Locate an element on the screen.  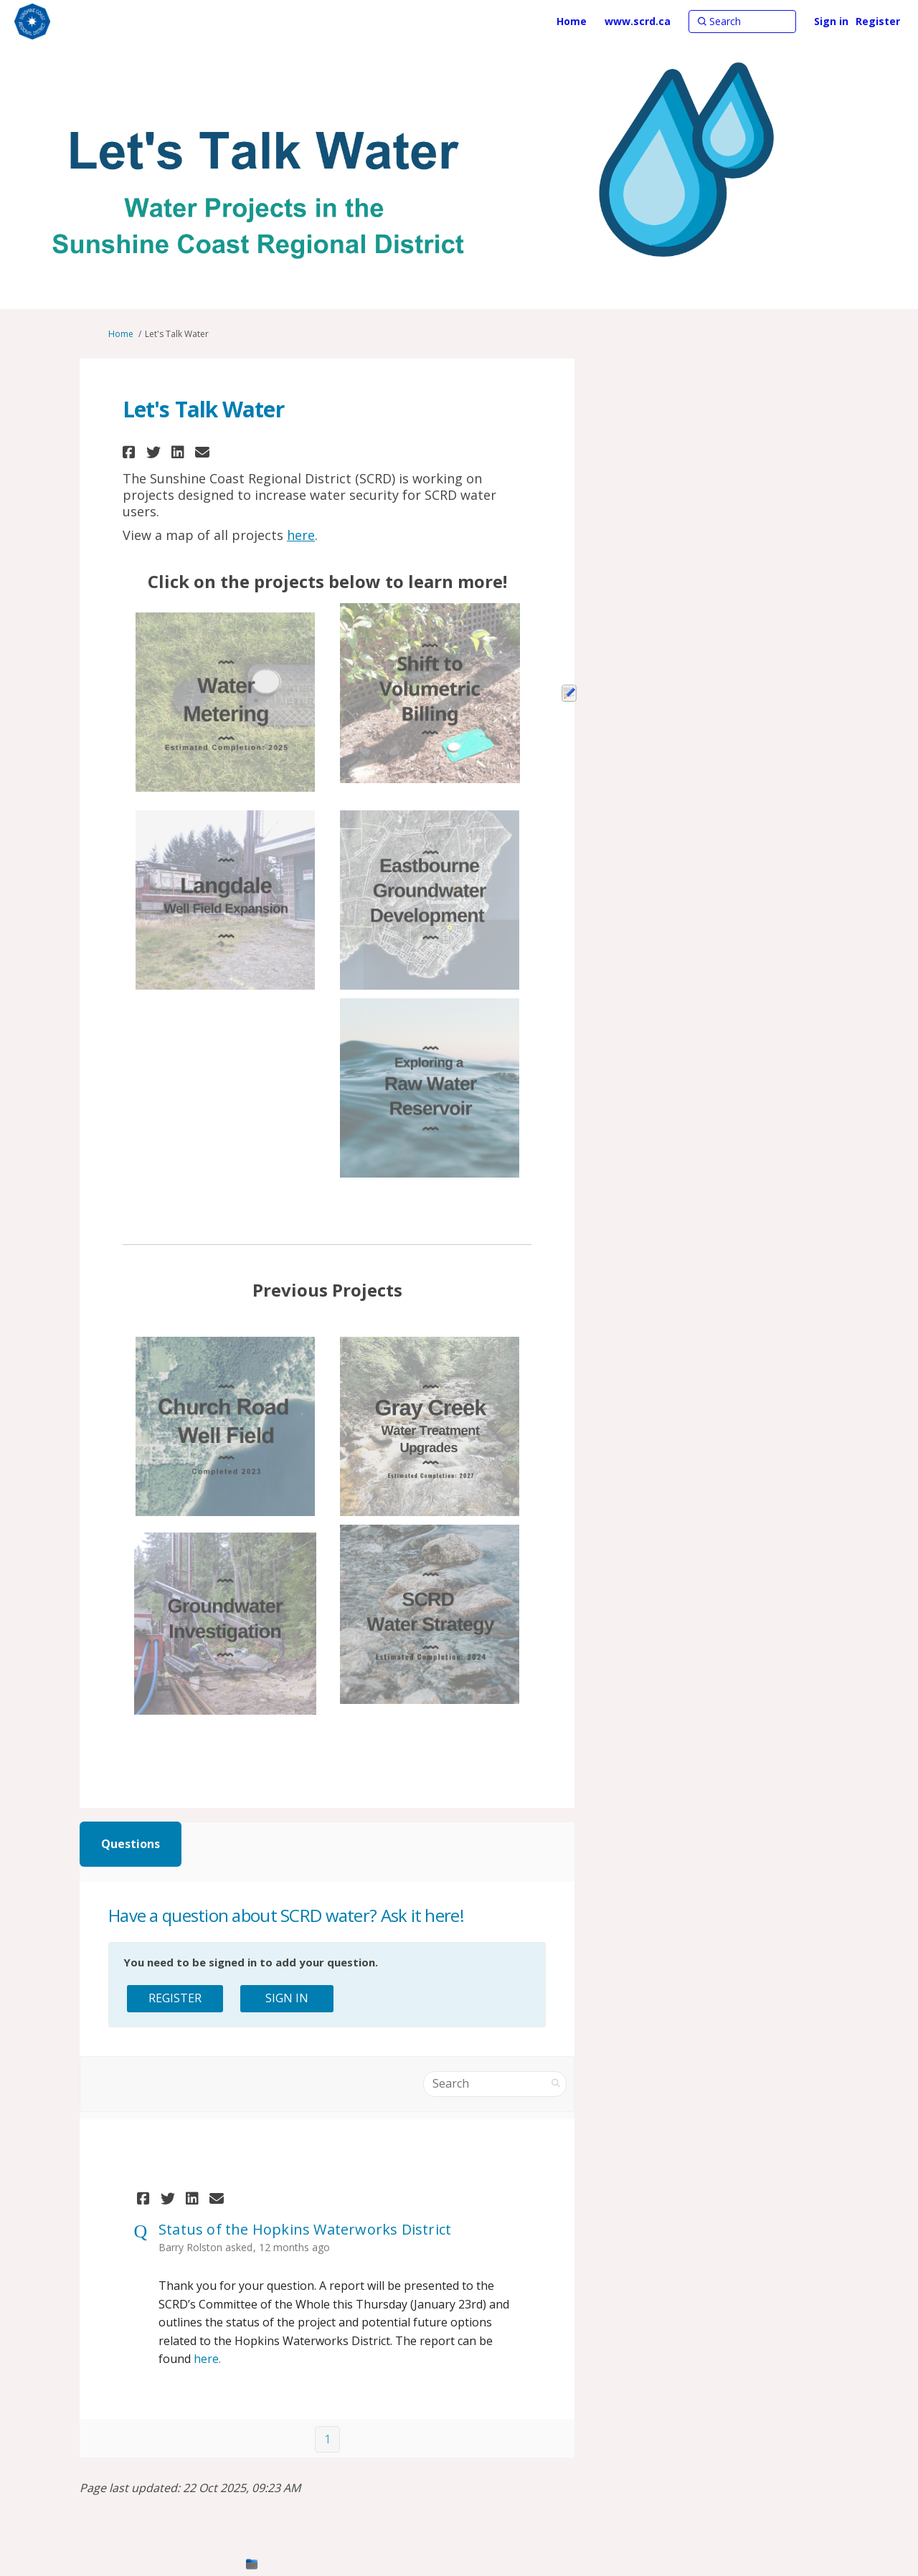
drop files here to move them into this folder is located at coordinates (252, 2564).